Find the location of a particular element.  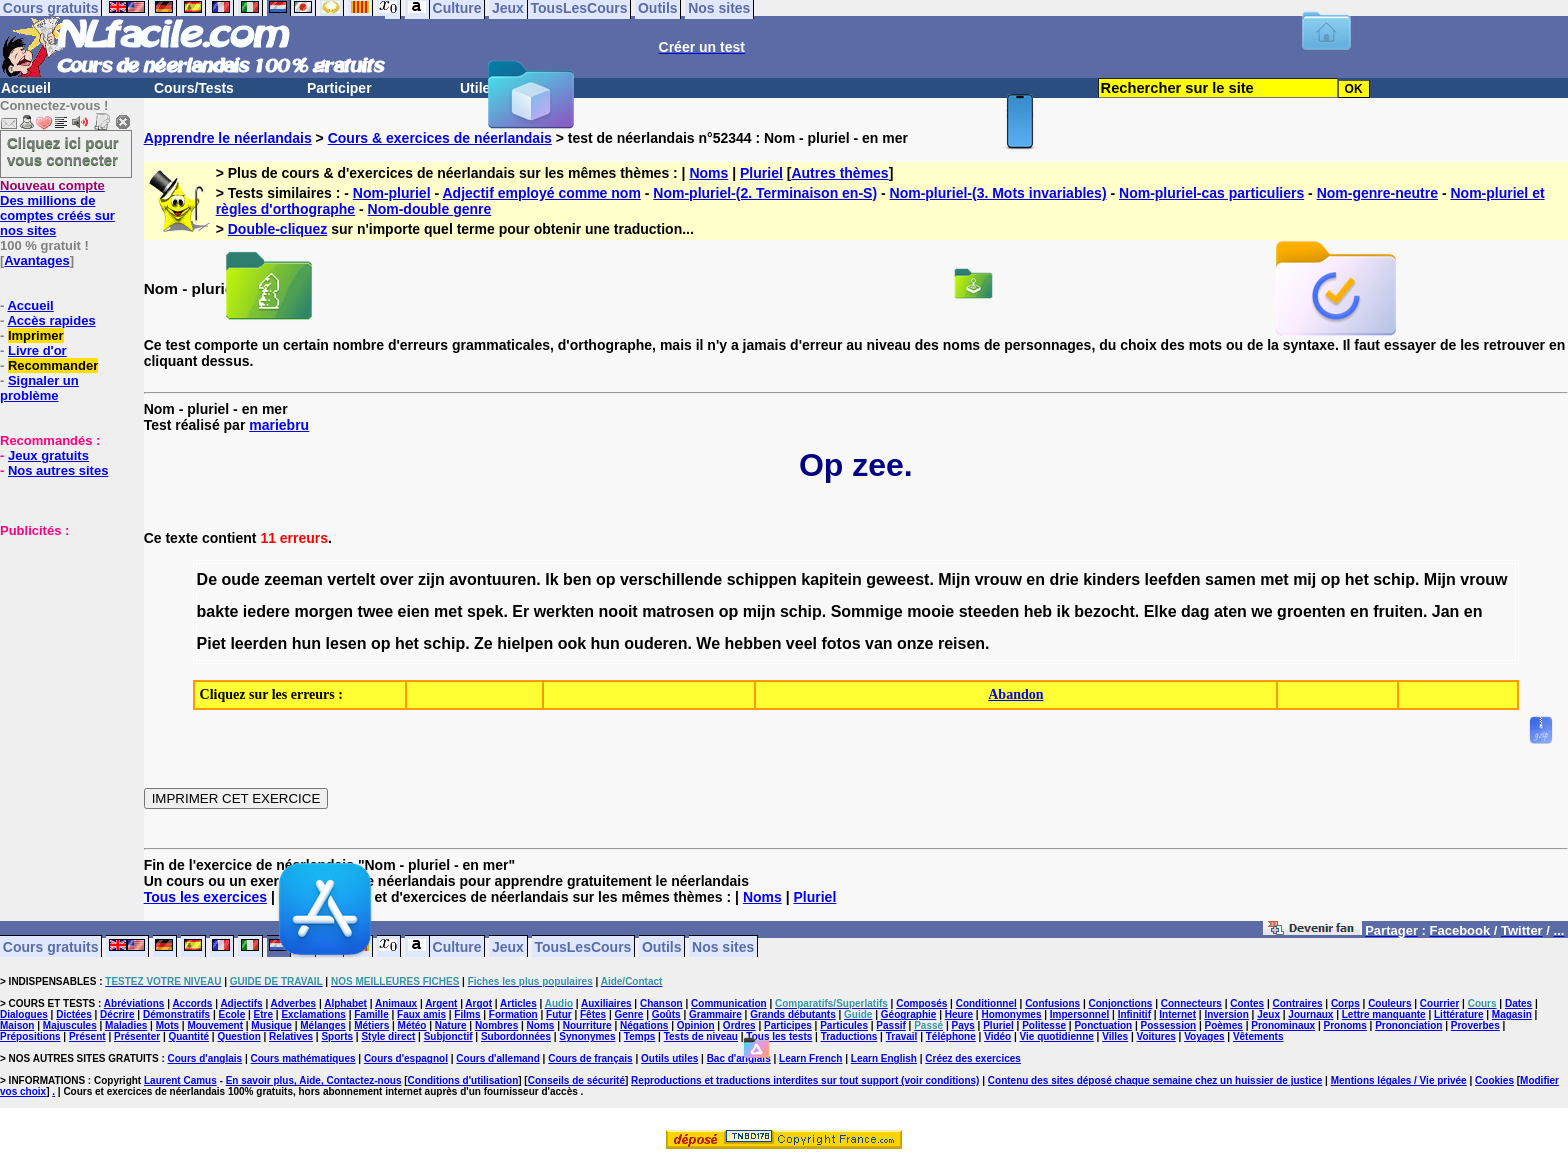

open the 3D objects folder is located at coordinates (531, 97).